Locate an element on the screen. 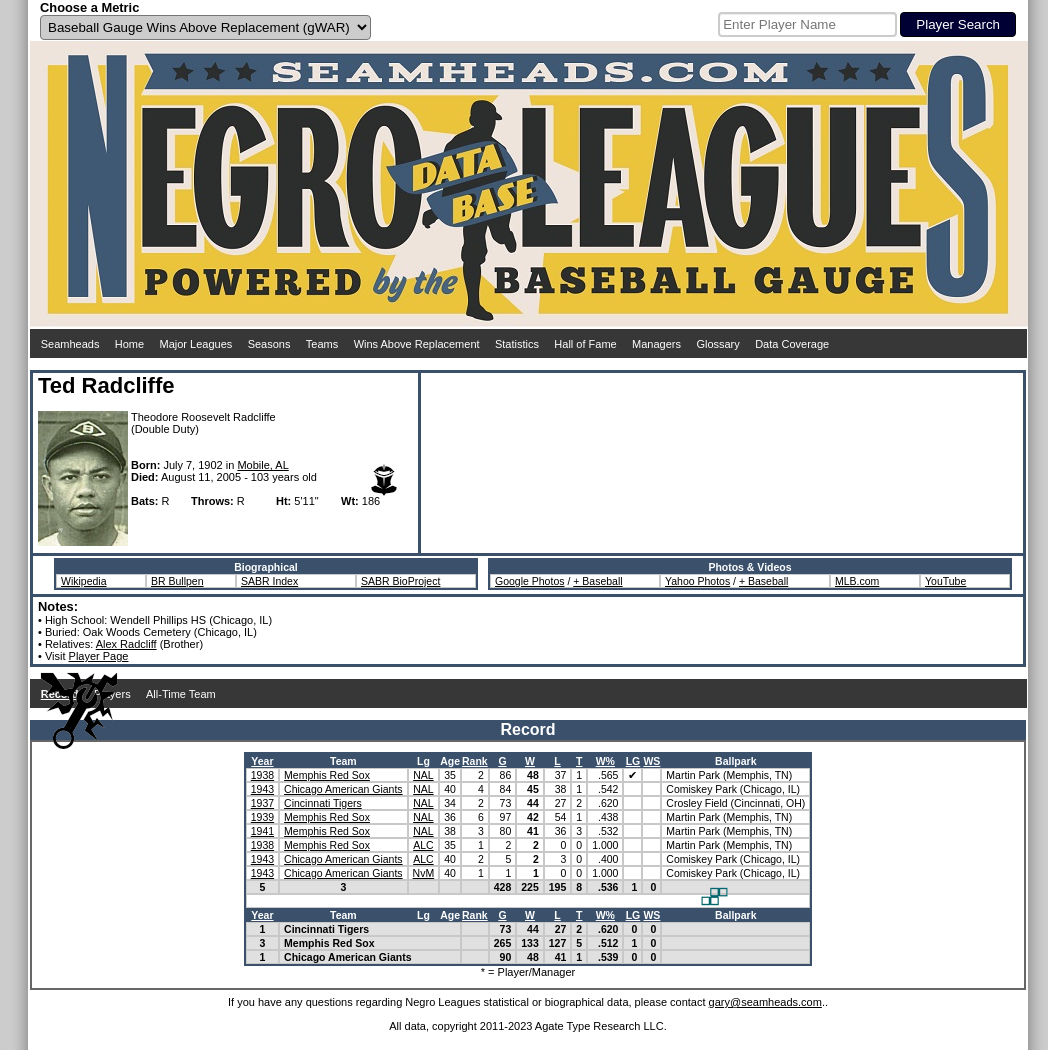 This screenshot has height=1050, width=1048. access quick repair or maintenance tools is located at coordinates (79, 711).